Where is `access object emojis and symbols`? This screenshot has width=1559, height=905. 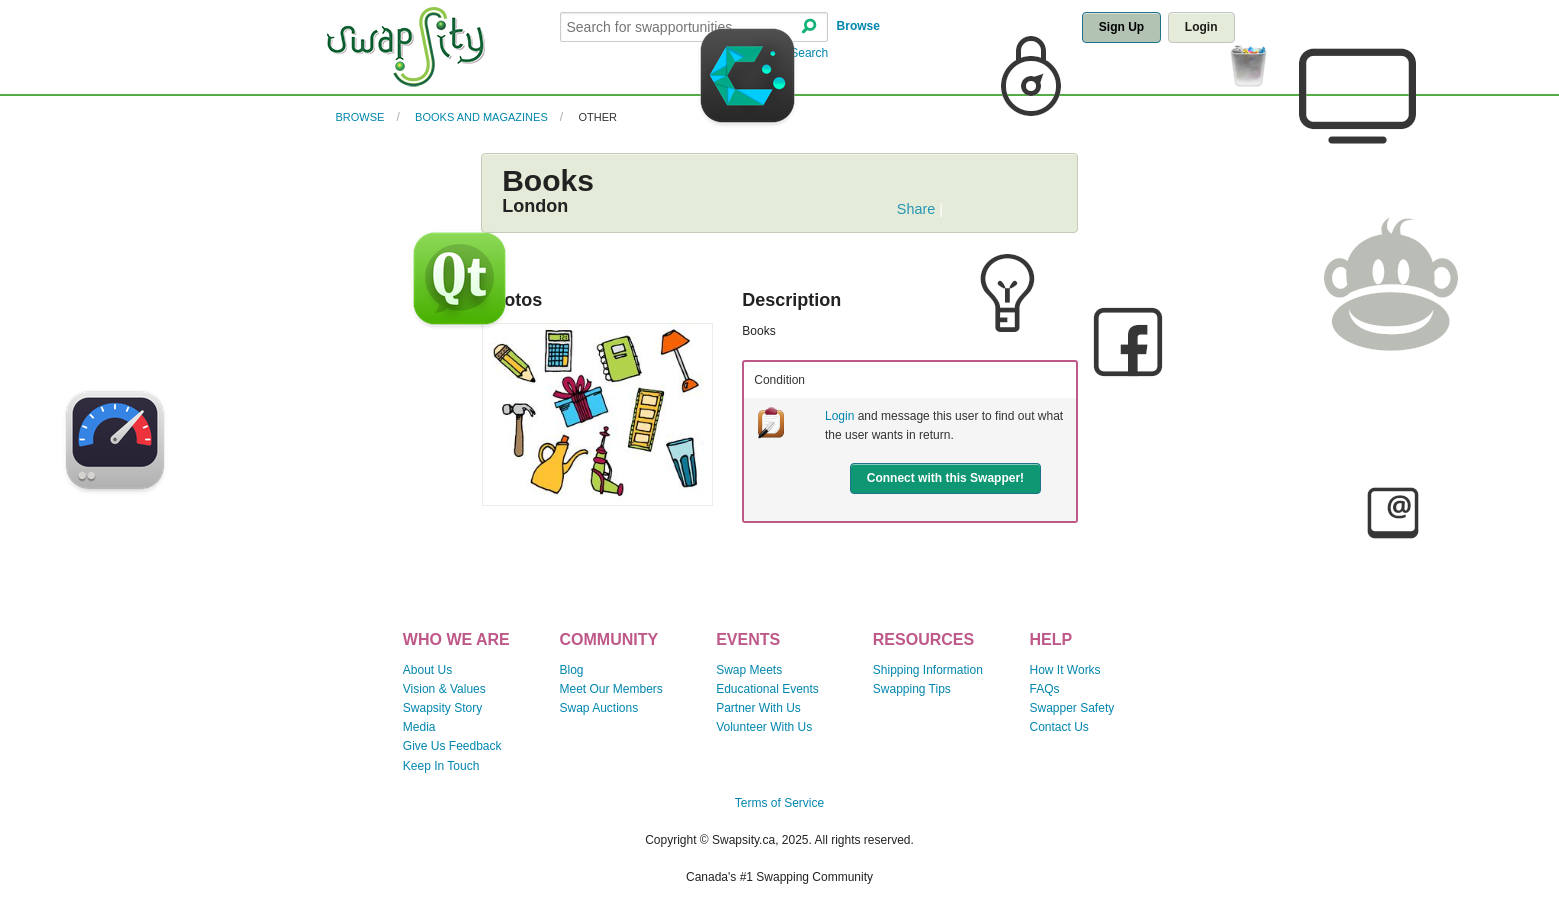 access object emojis and symbols is located at coordinates (1005, 293).